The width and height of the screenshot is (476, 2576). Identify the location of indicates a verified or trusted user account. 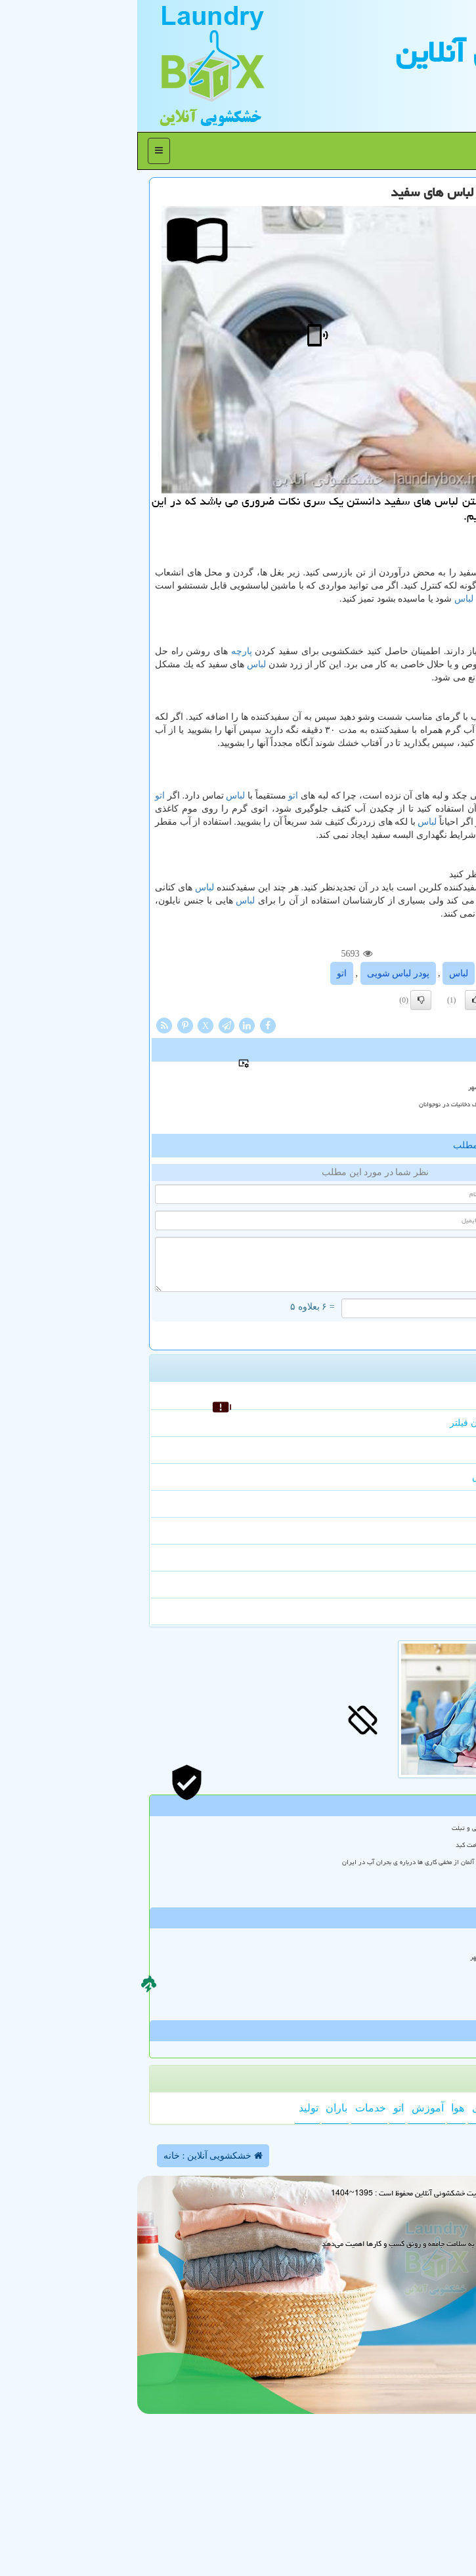
(186, 1782).